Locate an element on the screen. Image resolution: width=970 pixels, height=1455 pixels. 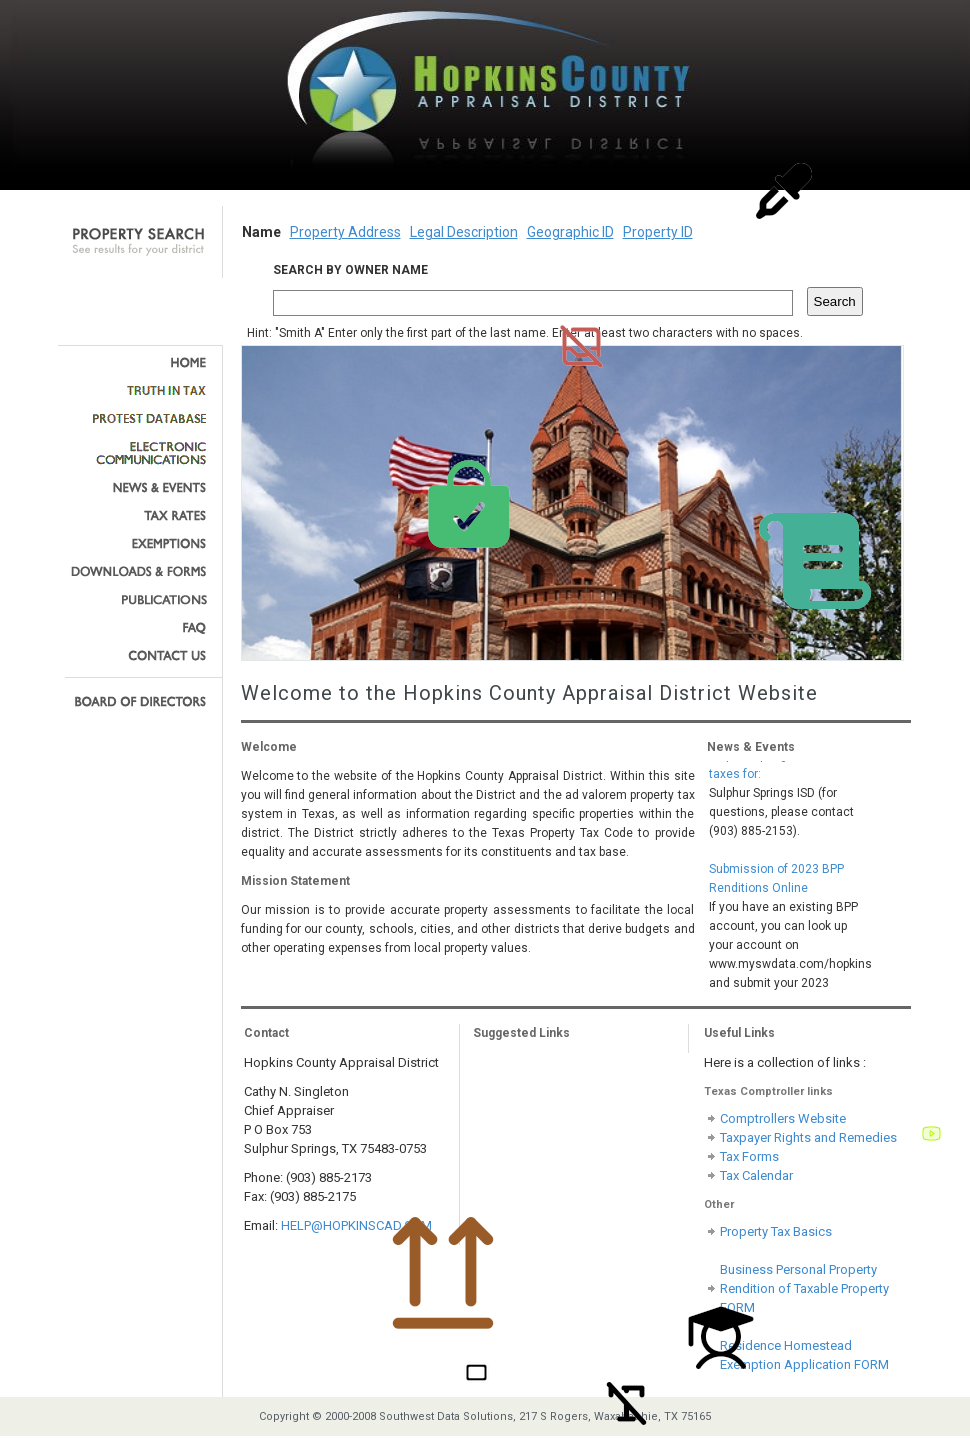
disable text formatting is located at coordinates (626, 1403).